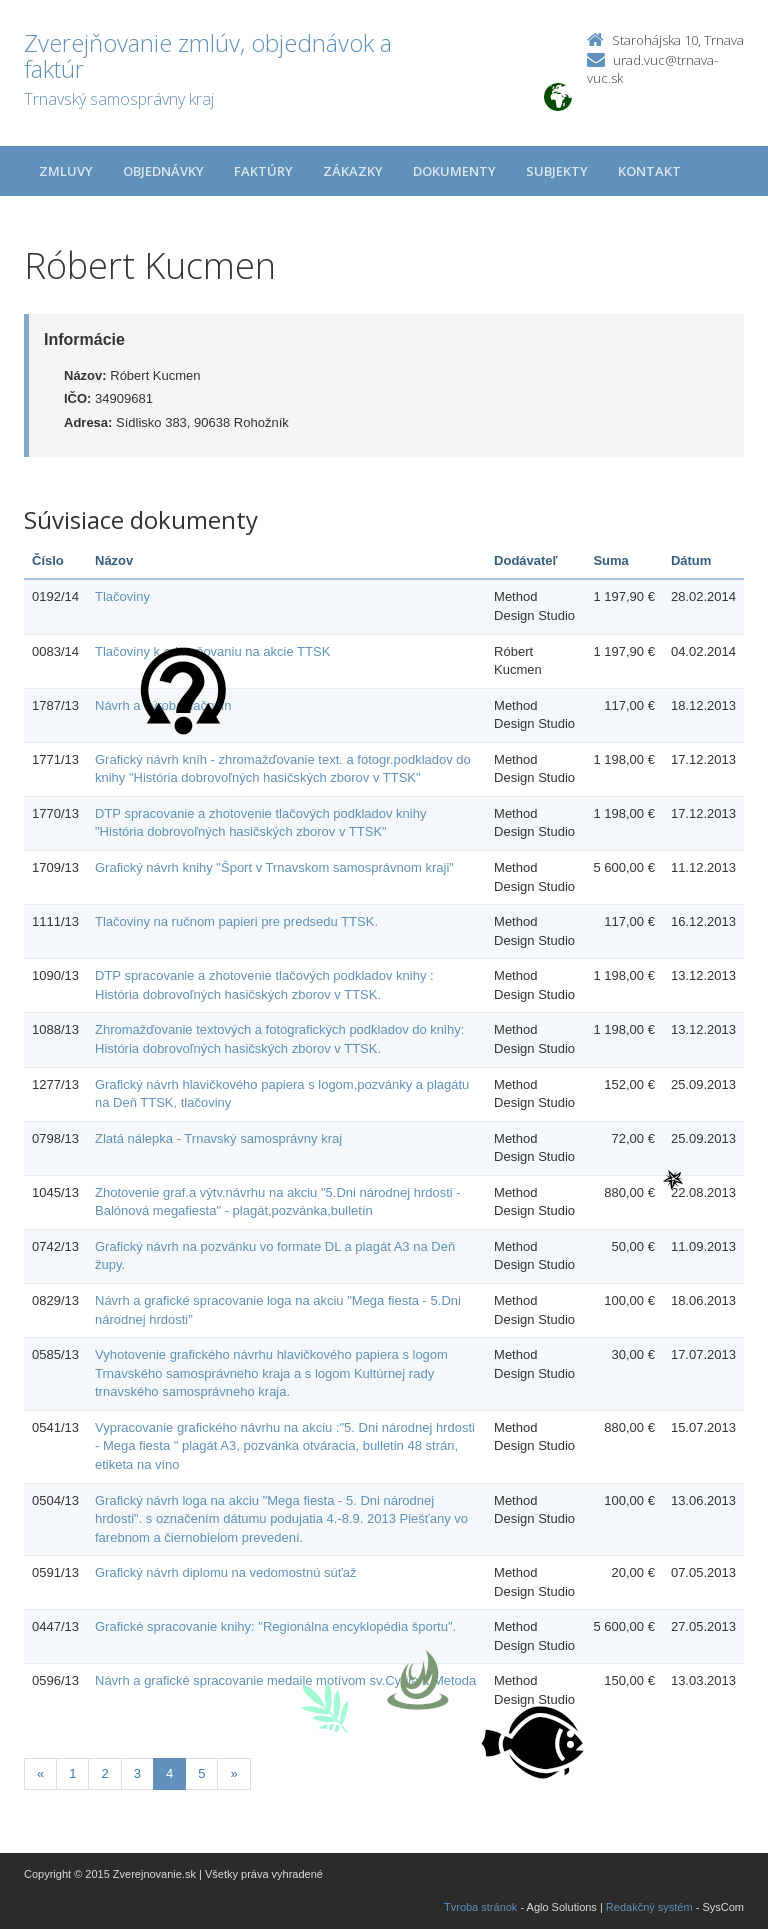 This screenshot has height=1929, width=768. Describe the element at coordinates (183, 691) in the screenshot. I see `indicates unknown or uncertain status` at that location.